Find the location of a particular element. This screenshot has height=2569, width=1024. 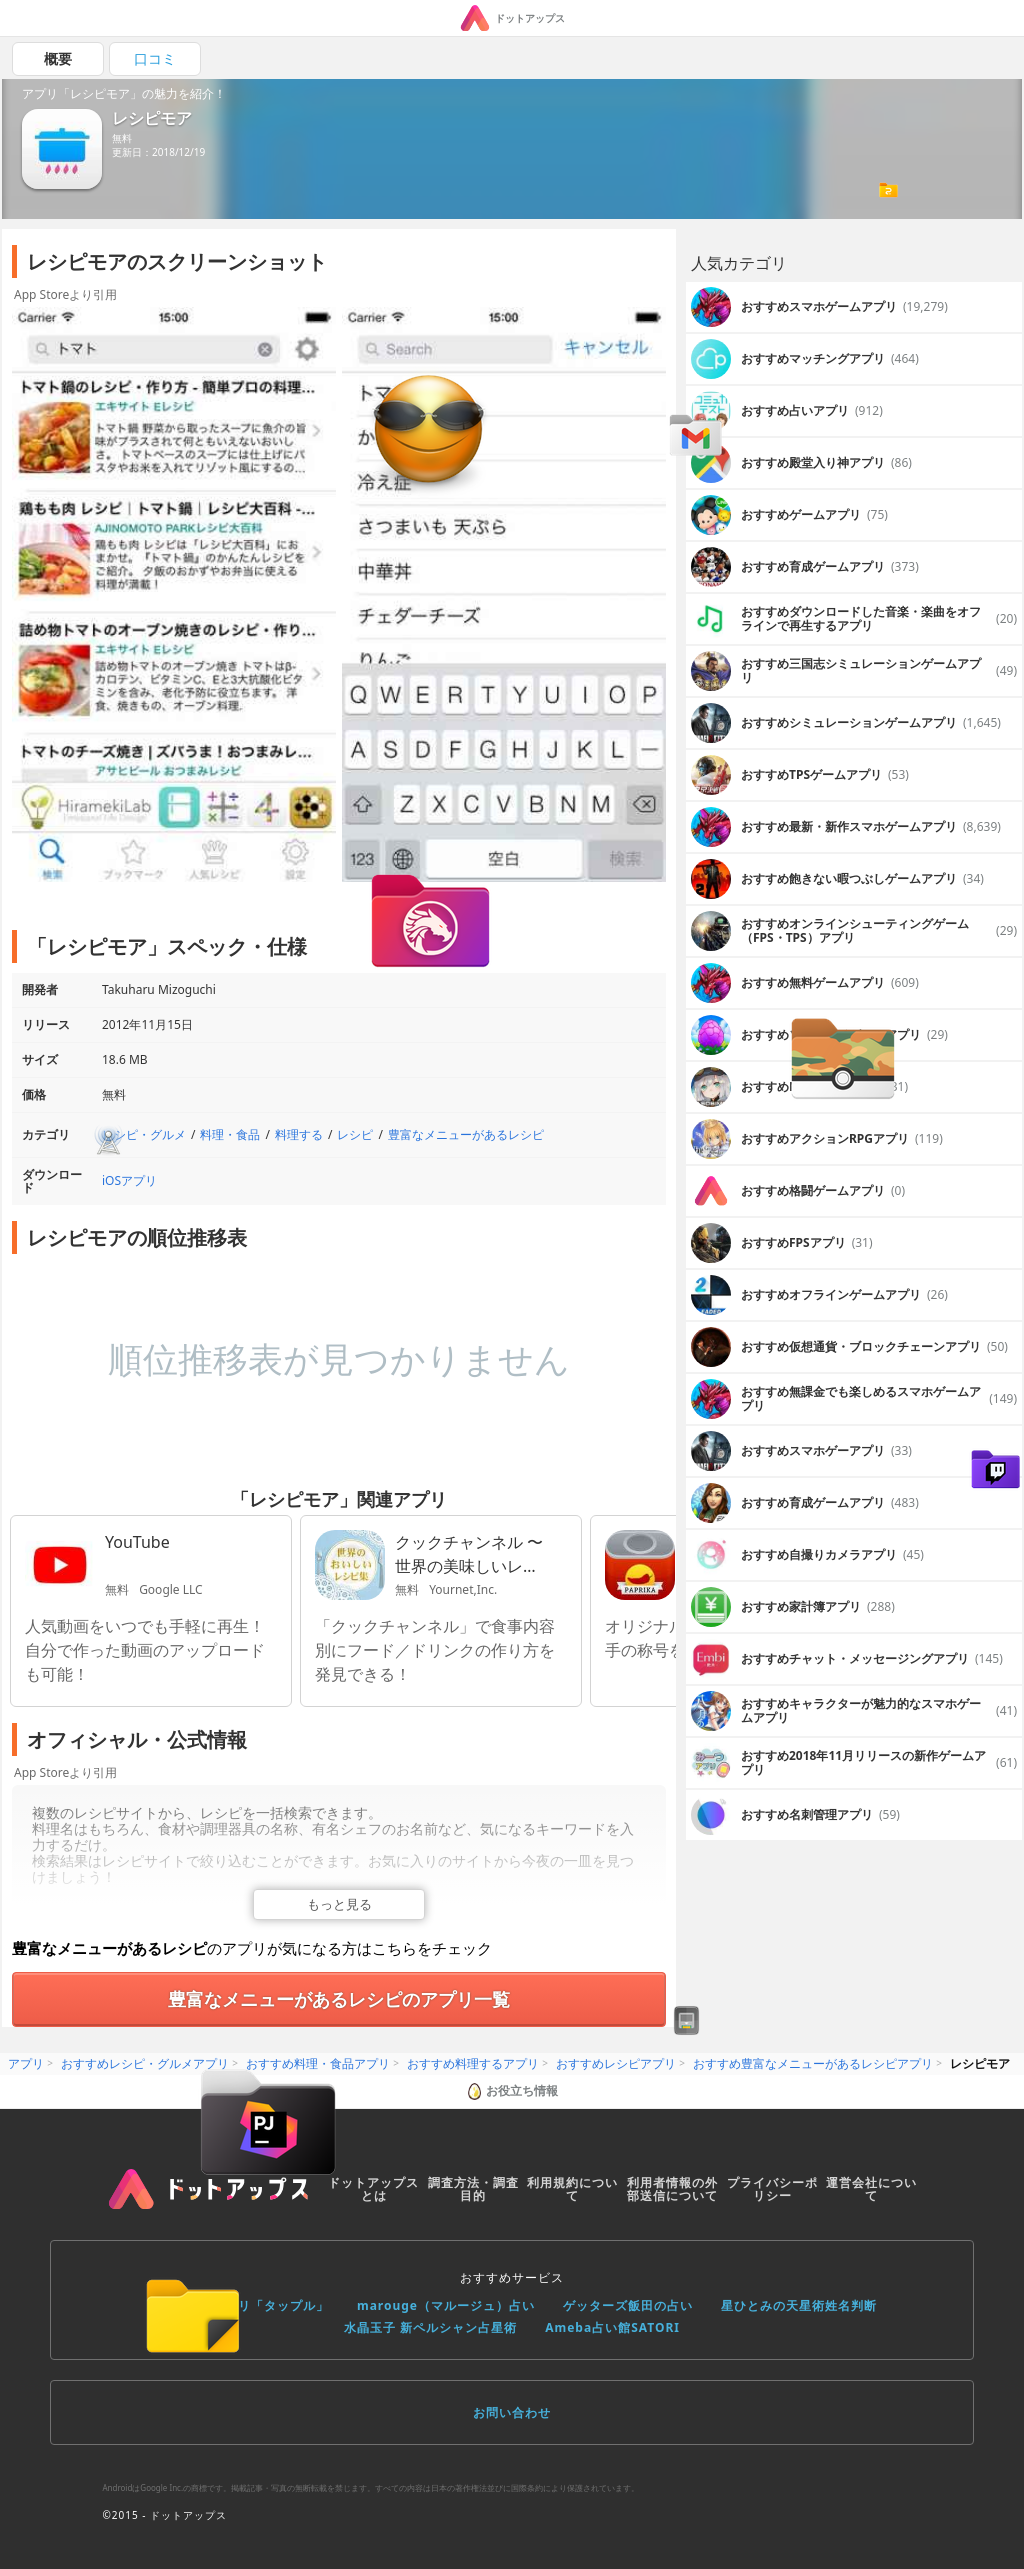

open folder containing Twitch-related files is located at coordinates (995, 1470).